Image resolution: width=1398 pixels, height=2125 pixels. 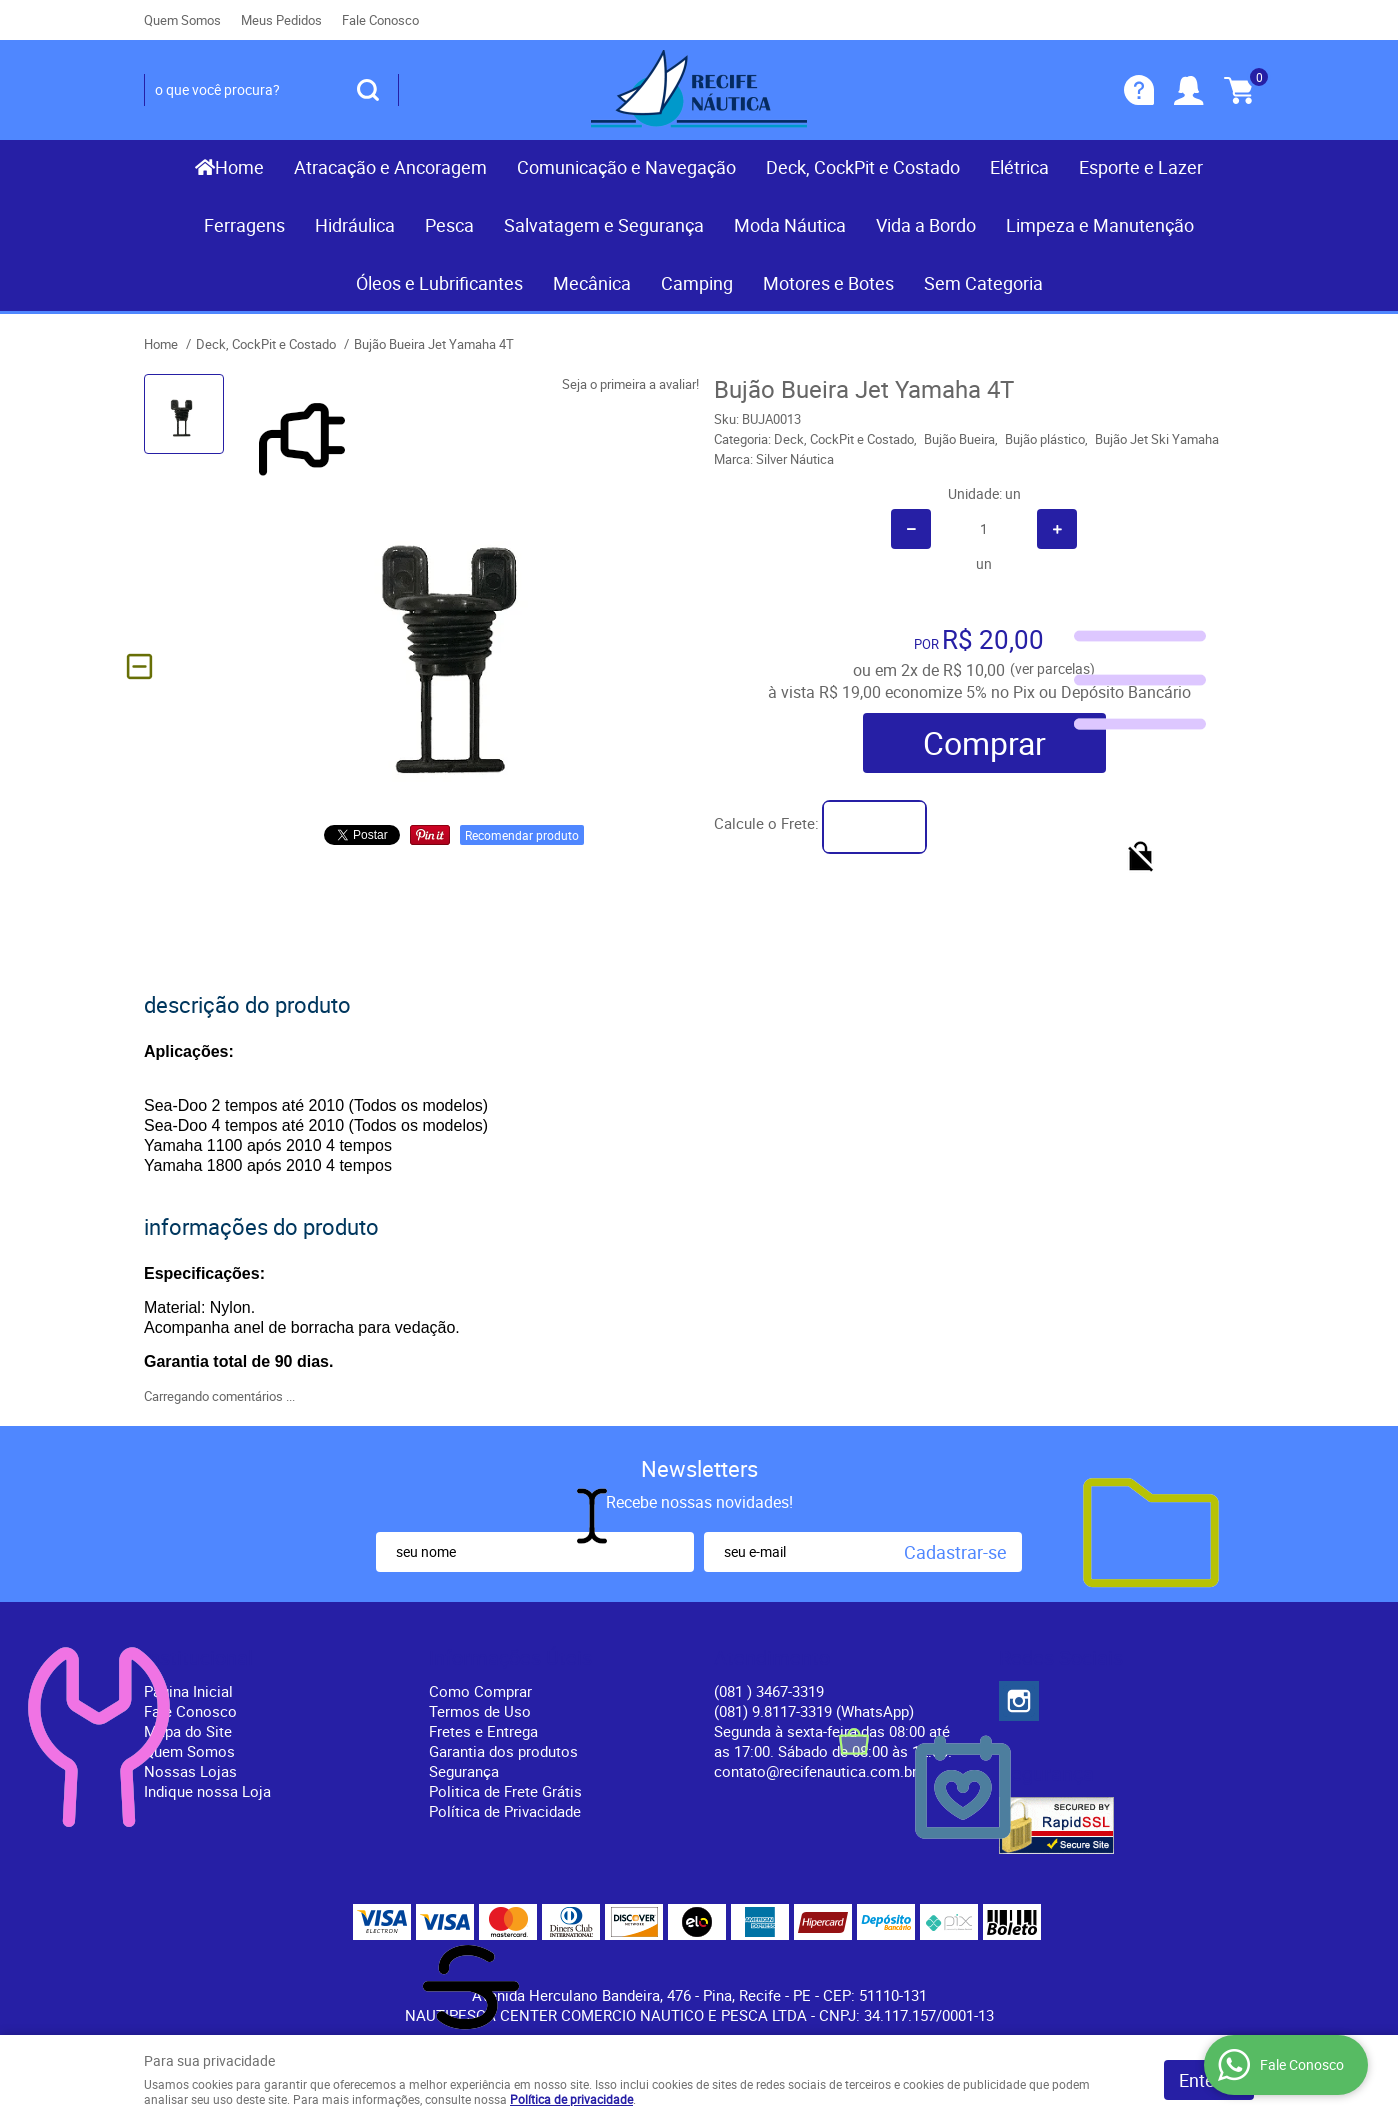 I want to click on indicates an active text input field, so click(x=592, y=1516).